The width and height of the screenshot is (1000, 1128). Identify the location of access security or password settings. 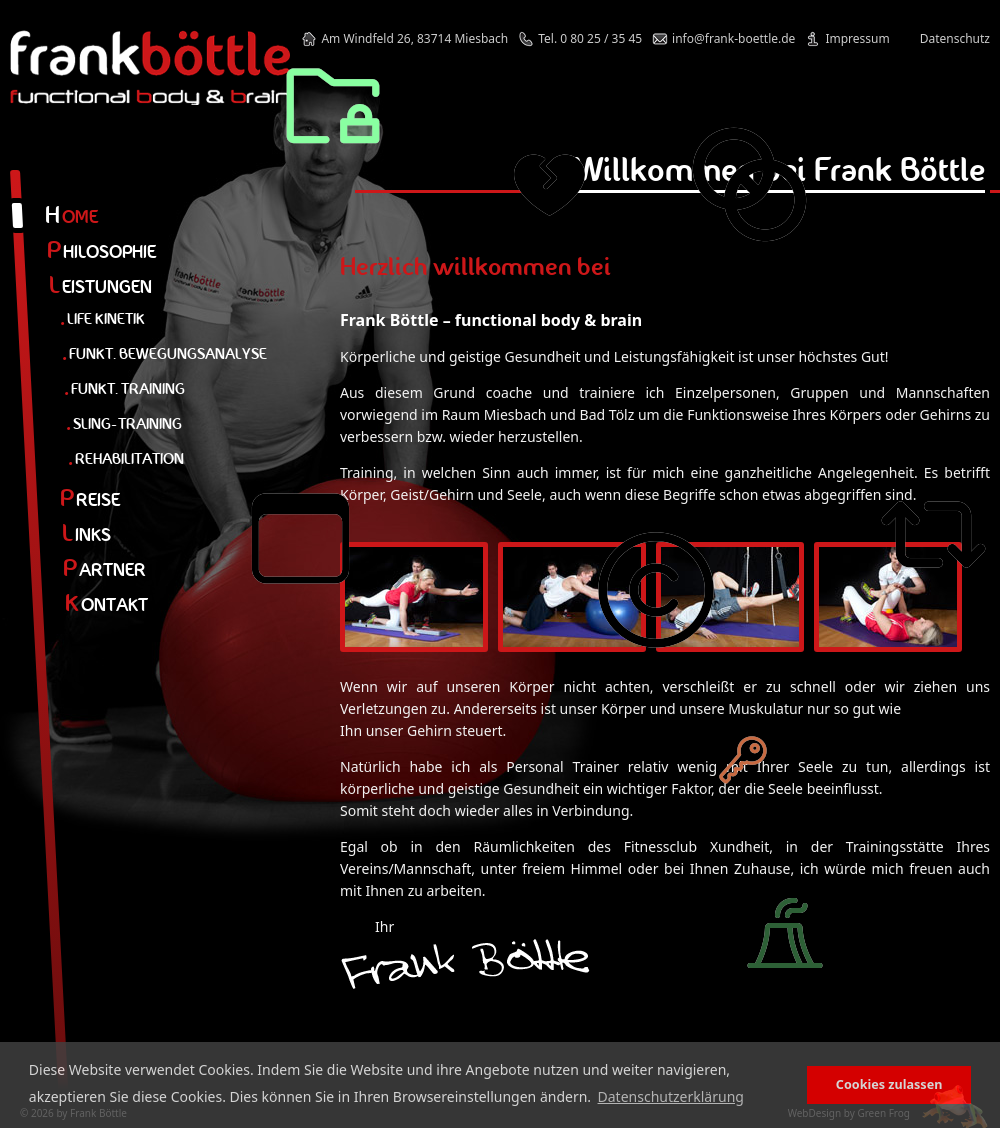
(743, 760).